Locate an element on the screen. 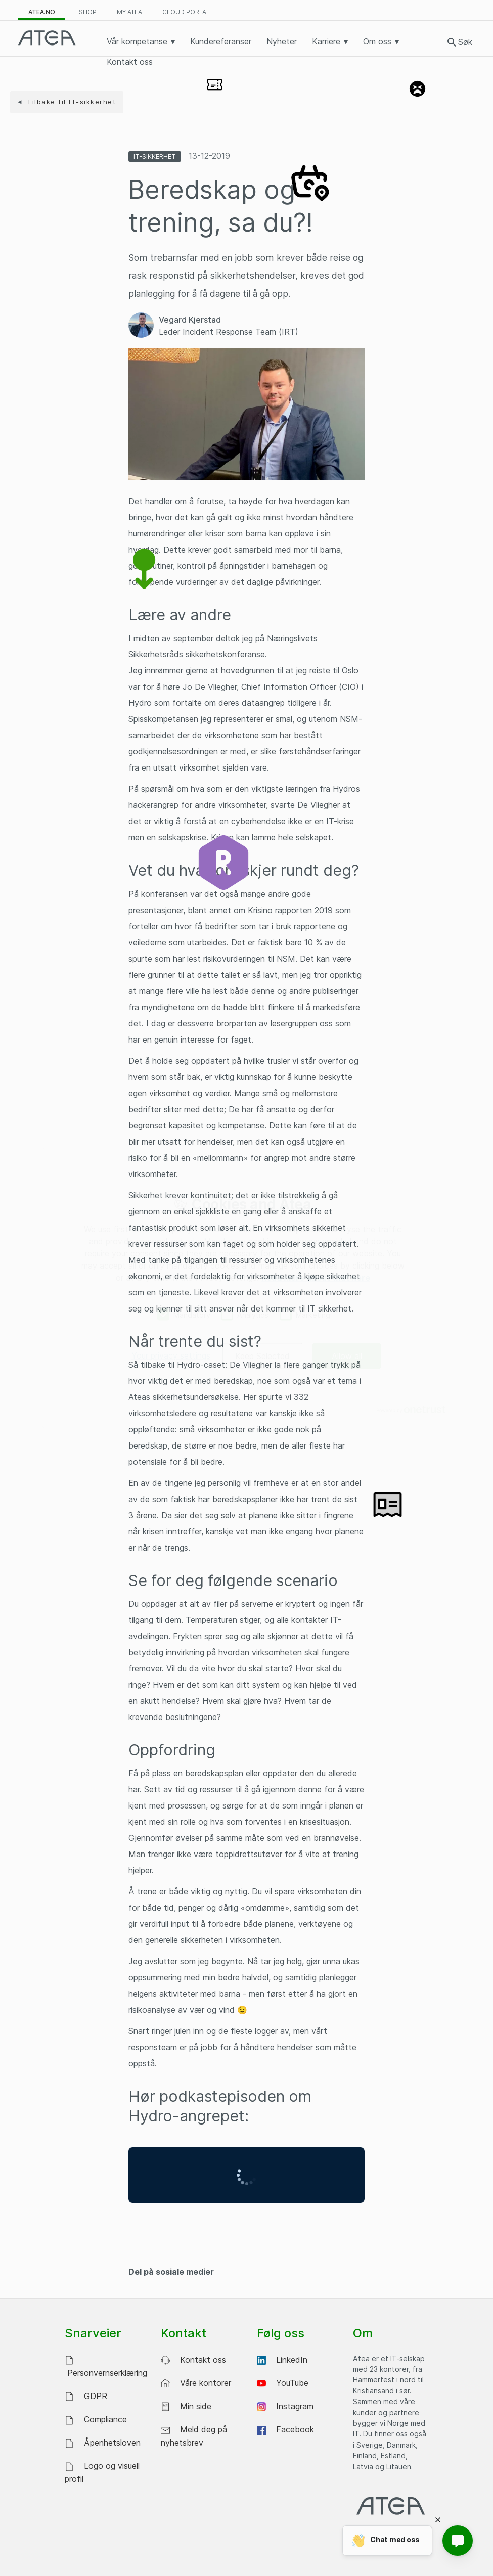  indicates a restricted or rated content category is located at coordinates (223, 863).